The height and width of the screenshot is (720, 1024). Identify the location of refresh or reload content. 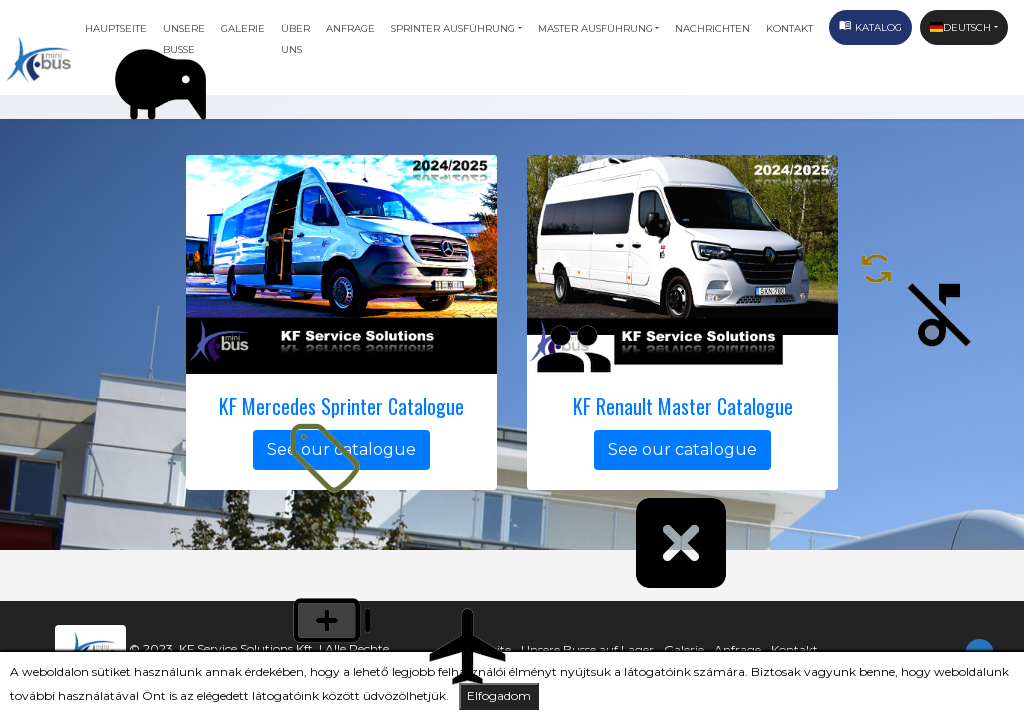
(876, 268).